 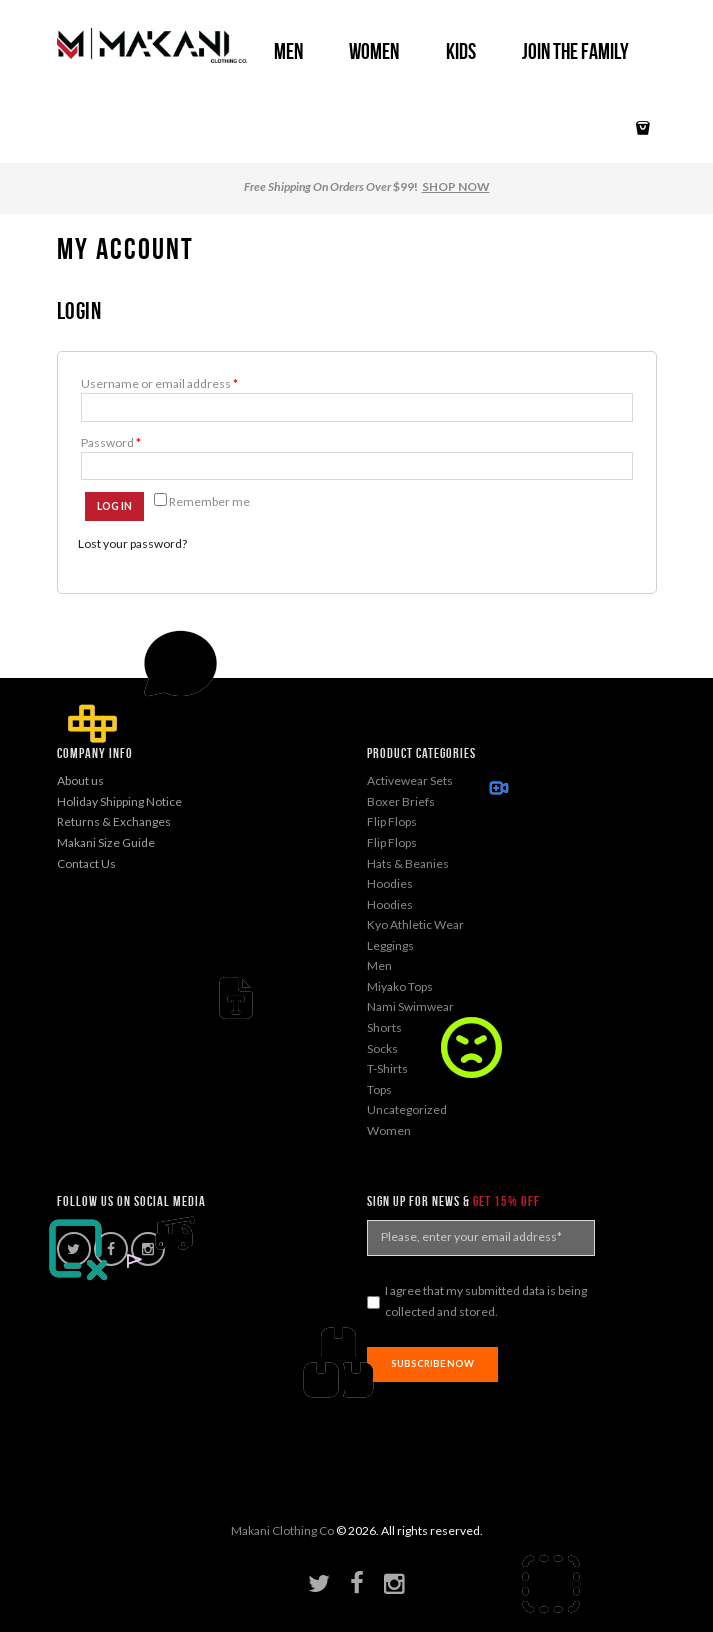 I want to click on view inventory or stock items, so click(x=338, y=1362).